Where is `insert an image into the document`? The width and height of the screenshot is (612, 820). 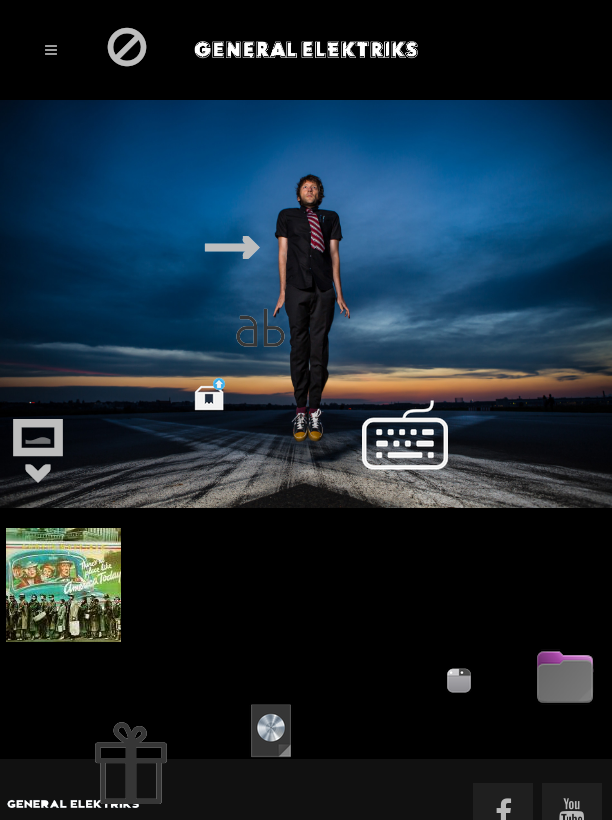 insert an image into the document is located at coordinates (38, 452).